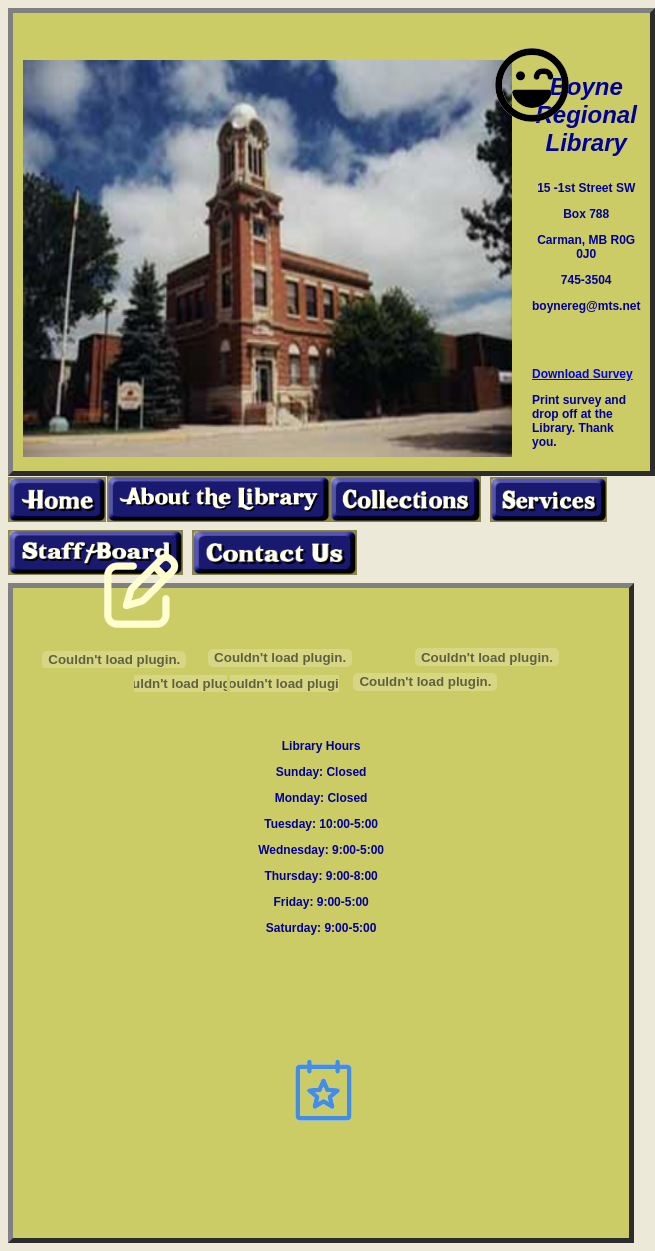 Image resolution: width=655 pixels, height=1251 pixels. I want to click on edit or compose a new document, so click(141, 590).